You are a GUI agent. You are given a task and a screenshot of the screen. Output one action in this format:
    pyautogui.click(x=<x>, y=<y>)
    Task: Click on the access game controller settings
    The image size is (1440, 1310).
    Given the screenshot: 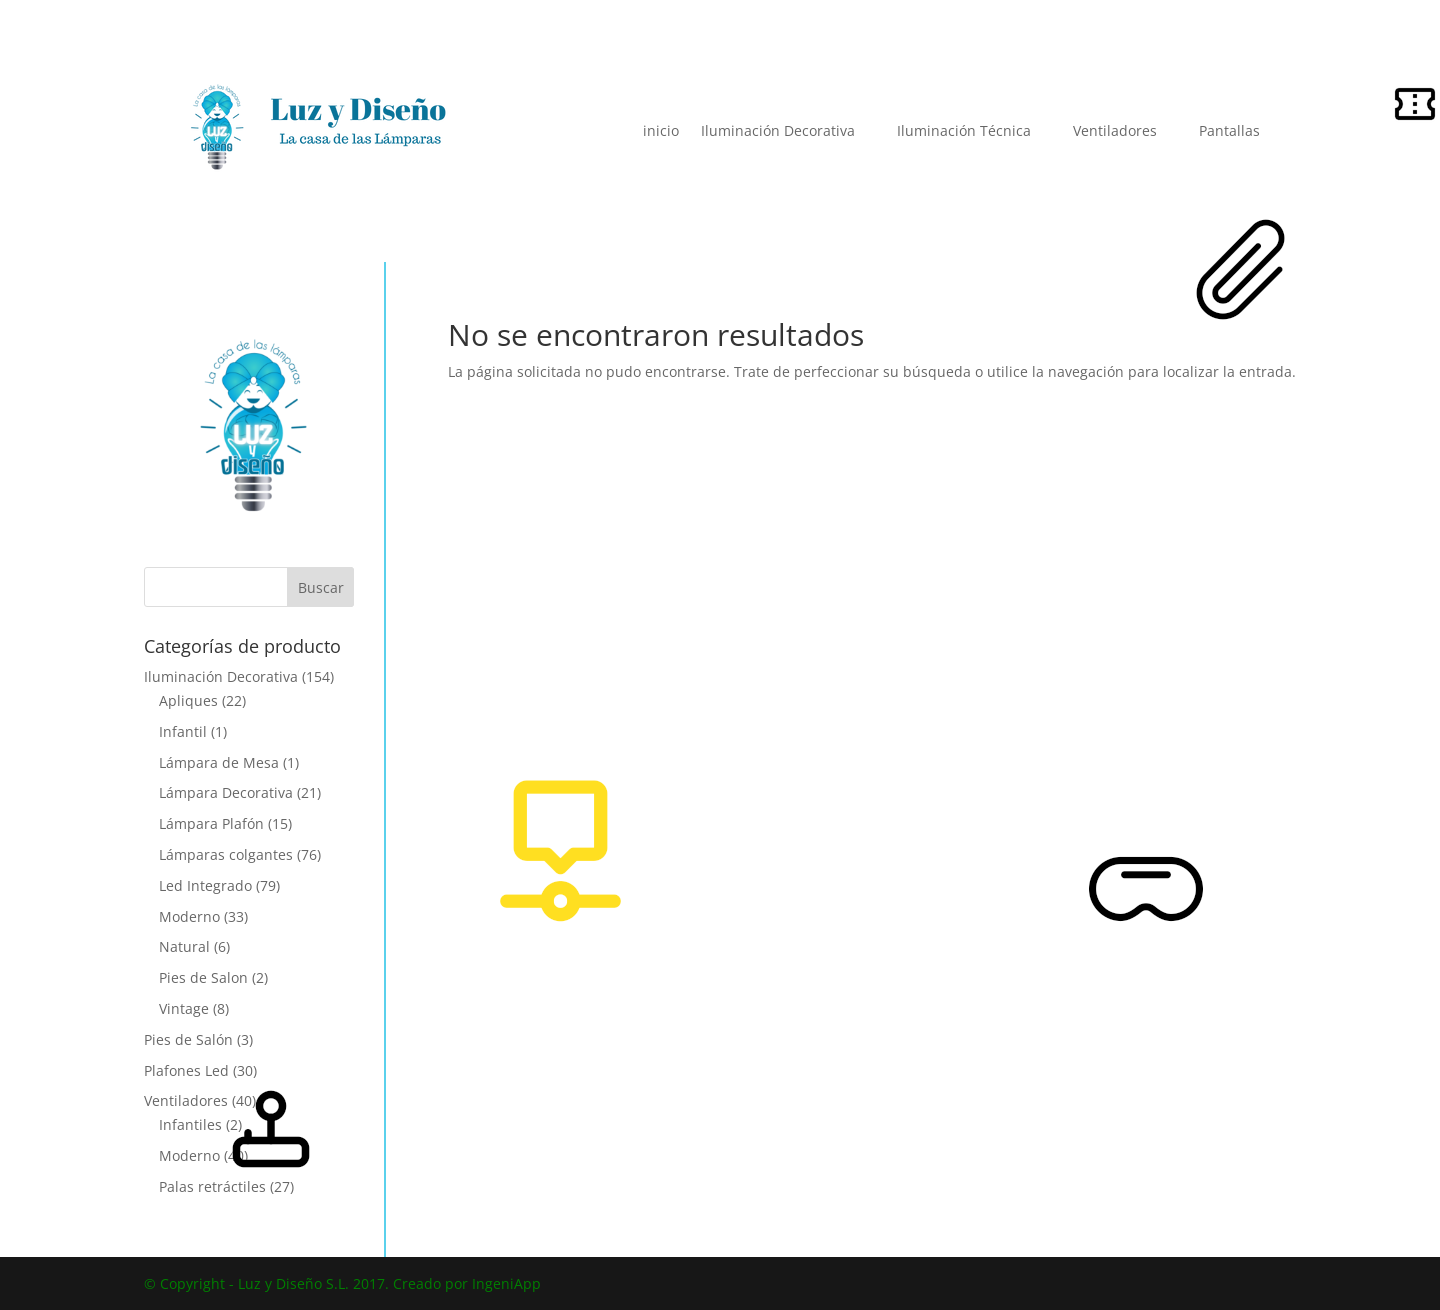 What is the action you would take?
    pyautogui.click(x=271, y=1129)
    